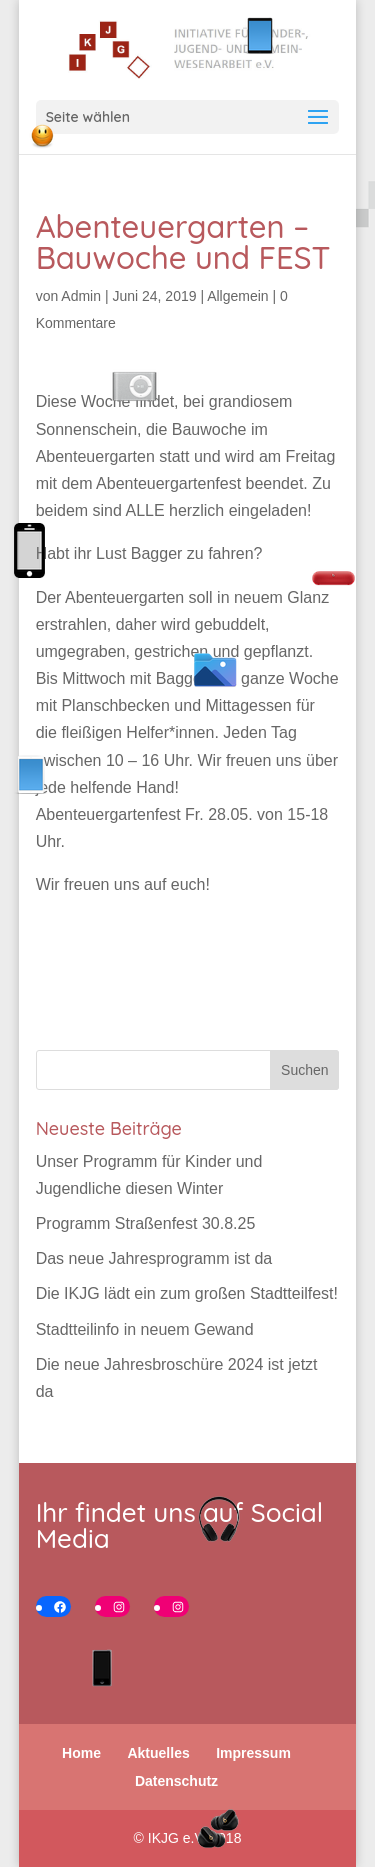 This screenshot has height=1867, width=375. I want to click on connect bluetooth headphones, so click(219, 1519).